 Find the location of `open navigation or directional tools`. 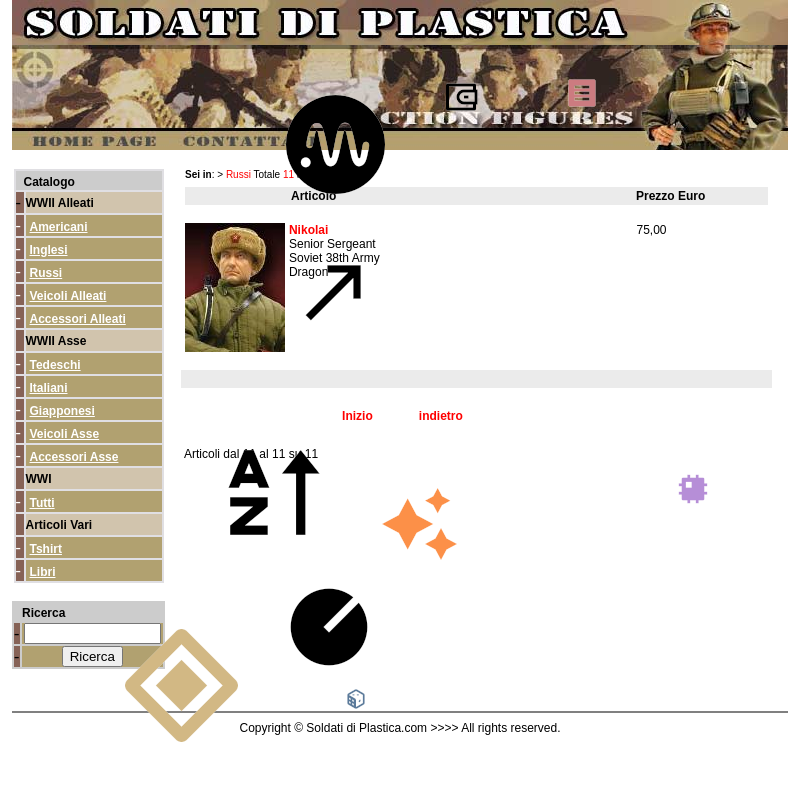

open navigation or directional tools is located at coordinates (329, 627).